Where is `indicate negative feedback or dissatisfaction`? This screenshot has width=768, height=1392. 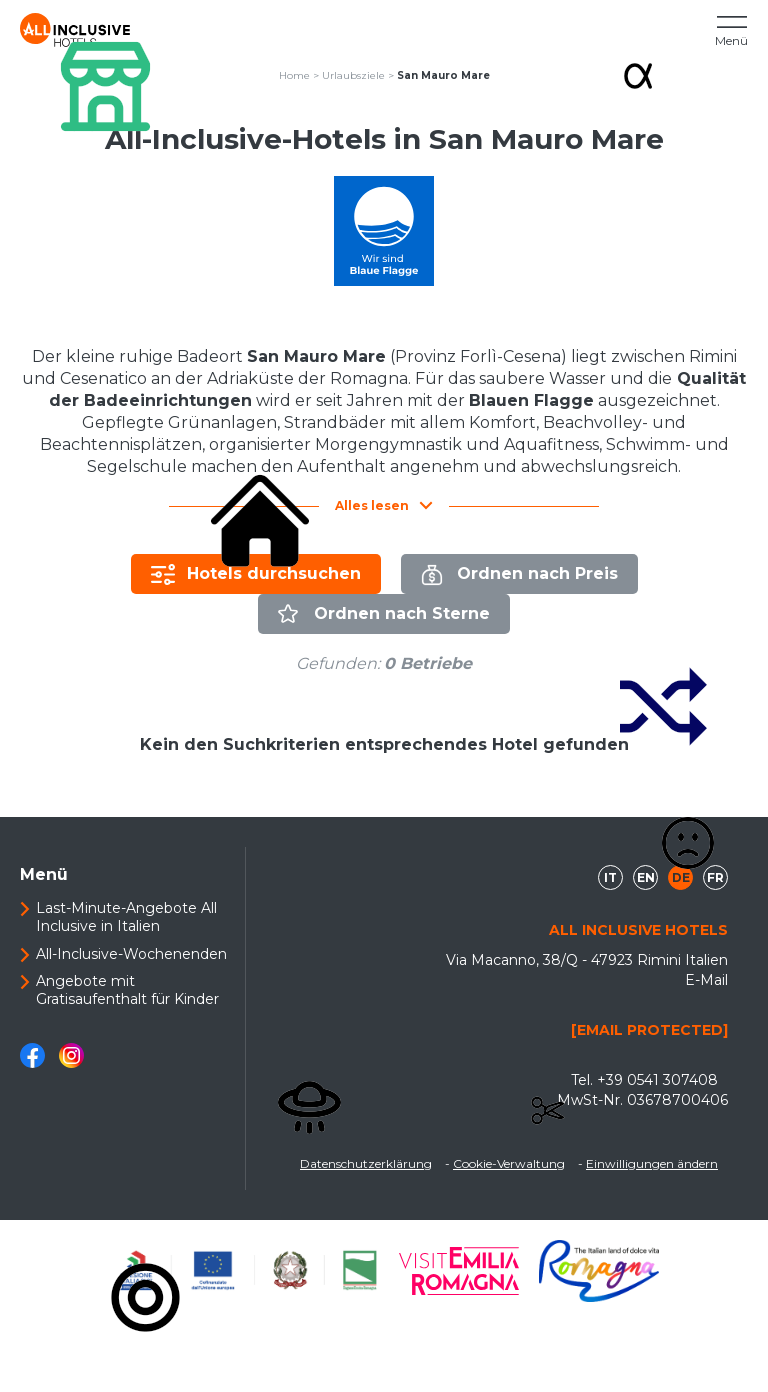 indicate negative feedback or dissatisfaction is located at coordinates (688, 843).